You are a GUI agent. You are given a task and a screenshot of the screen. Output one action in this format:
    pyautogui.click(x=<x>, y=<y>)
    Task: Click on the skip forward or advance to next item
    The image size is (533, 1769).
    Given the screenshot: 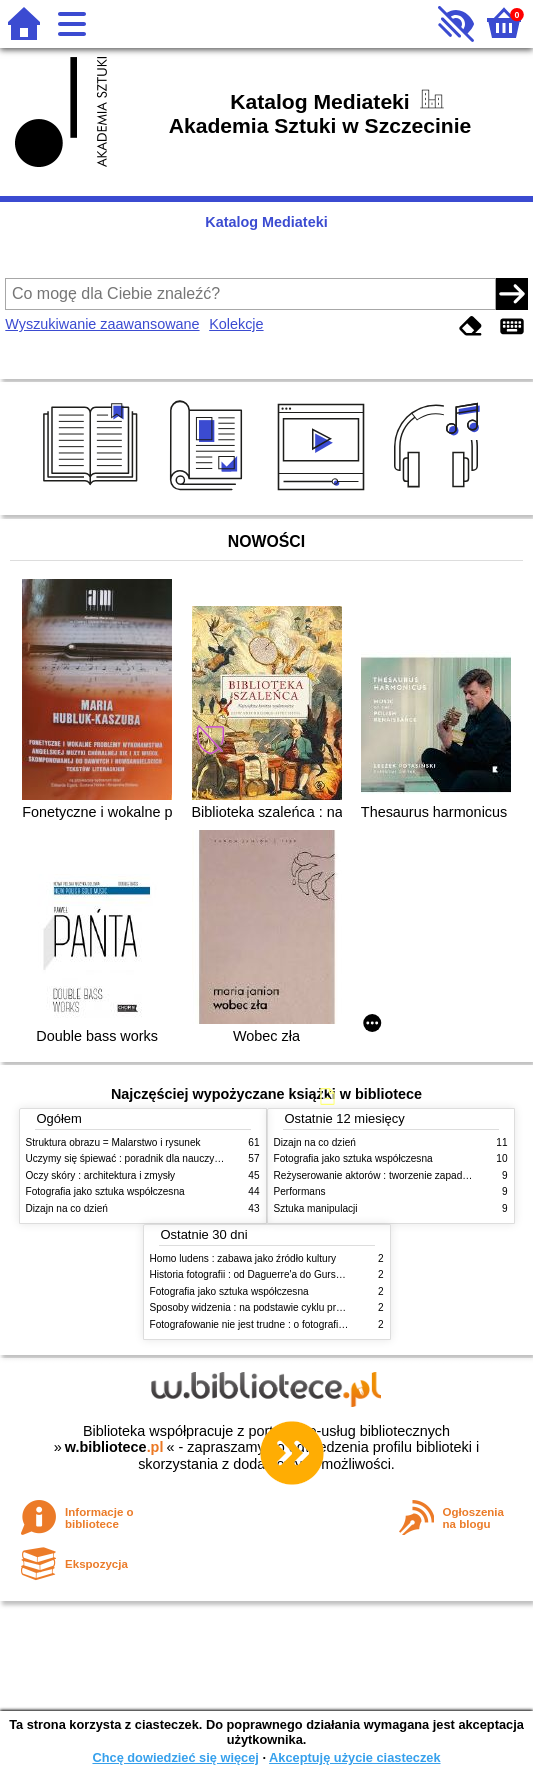 What is the action you would take?
    pyautogui.click(x=292, y=1453)
    